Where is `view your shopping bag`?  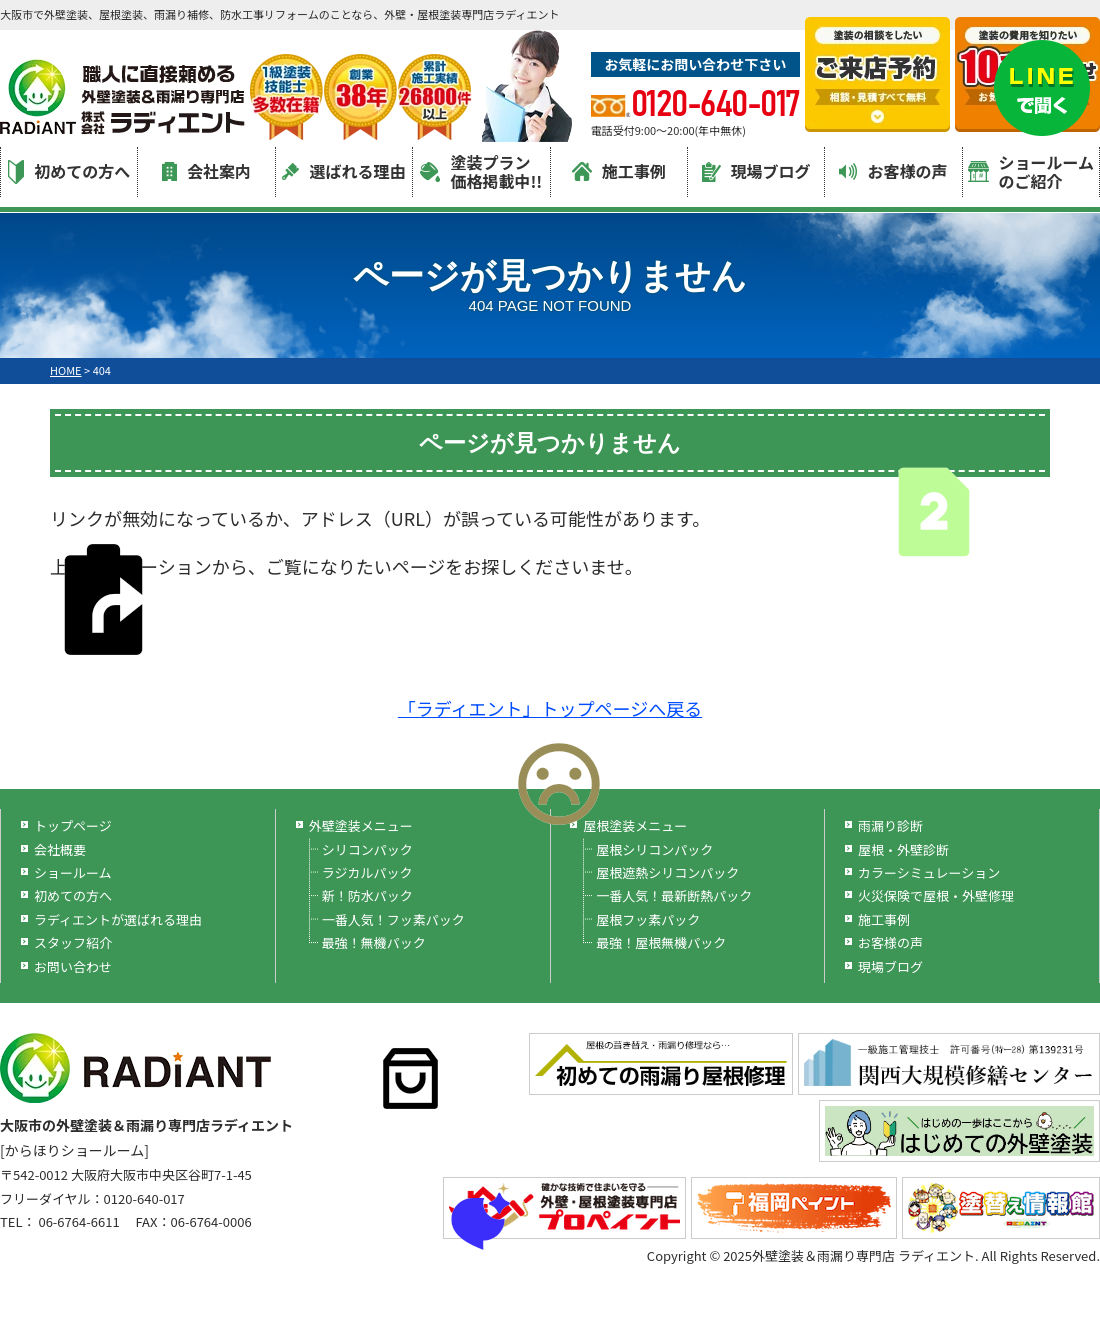 view your shopping bag is located at coordinates (410, 1078).